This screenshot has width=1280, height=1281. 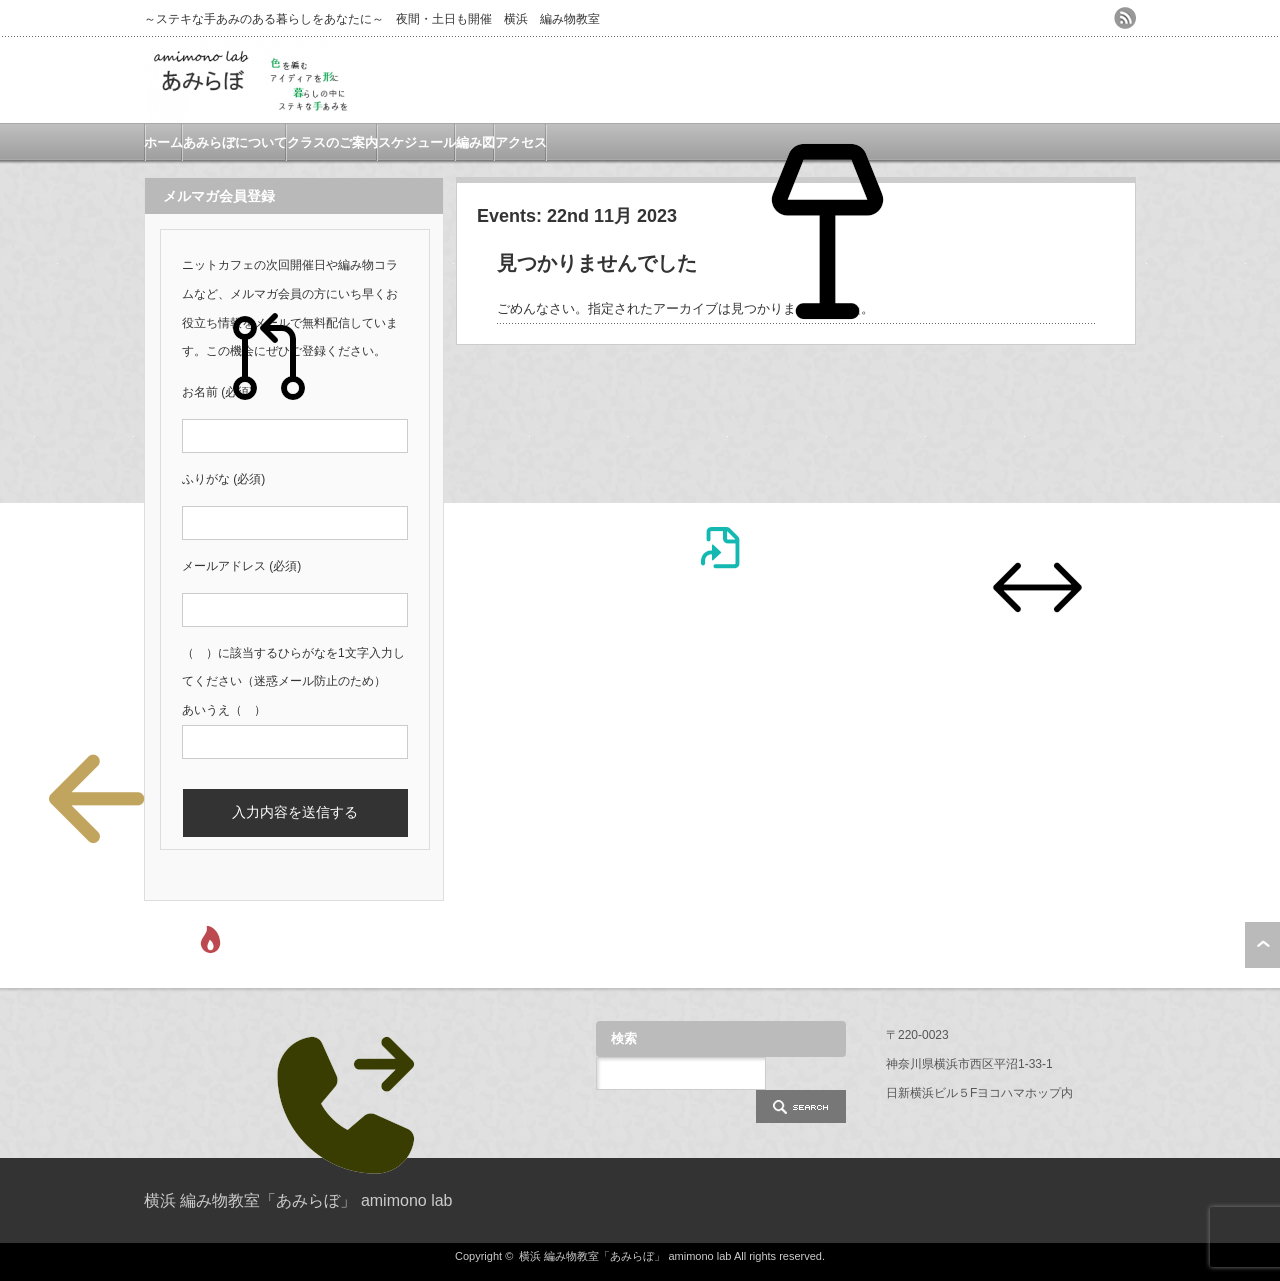 What do you see at coordinates (723, 549) in the screenshot?
I see `create a symbolic link to this file` at bounding box center [723, 549].